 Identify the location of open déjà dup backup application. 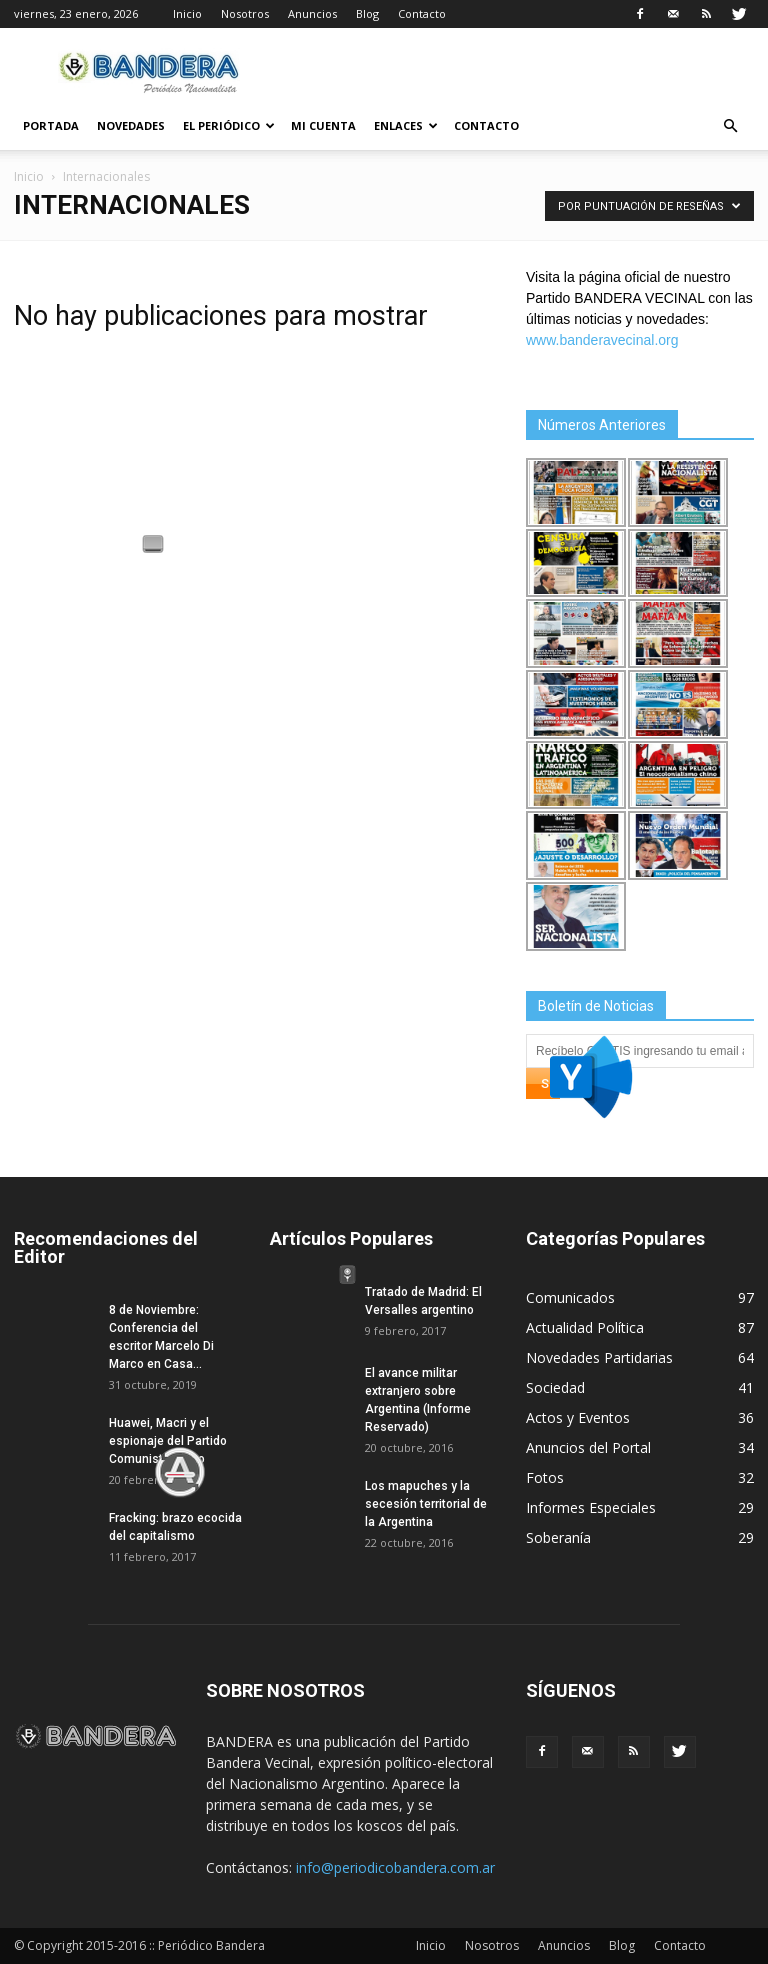
(347, 1274).